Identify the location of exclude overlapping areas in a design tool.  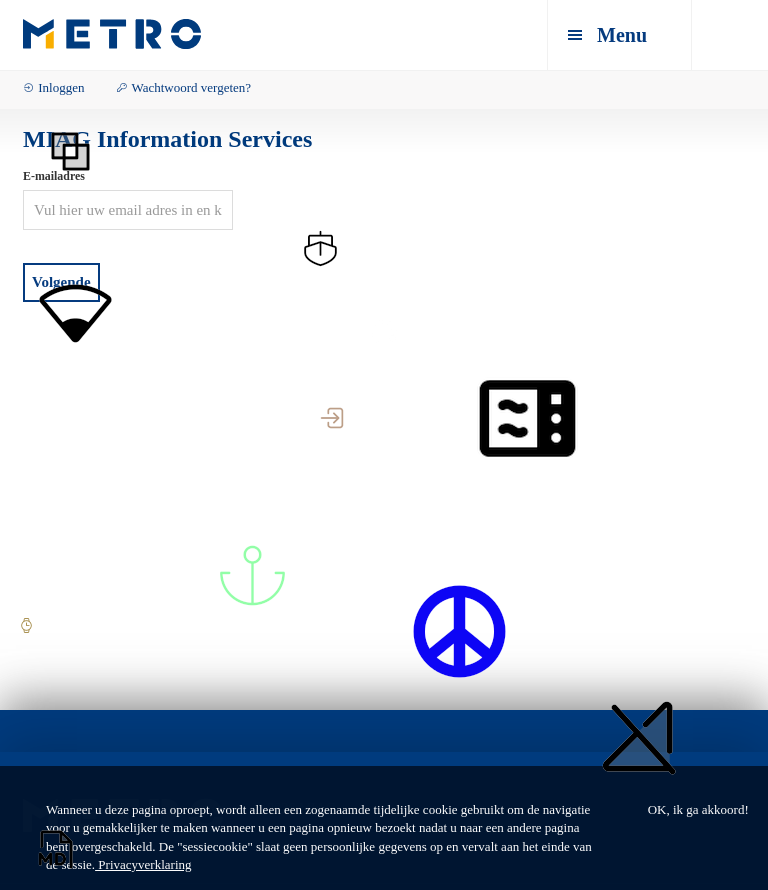
(70, 151).